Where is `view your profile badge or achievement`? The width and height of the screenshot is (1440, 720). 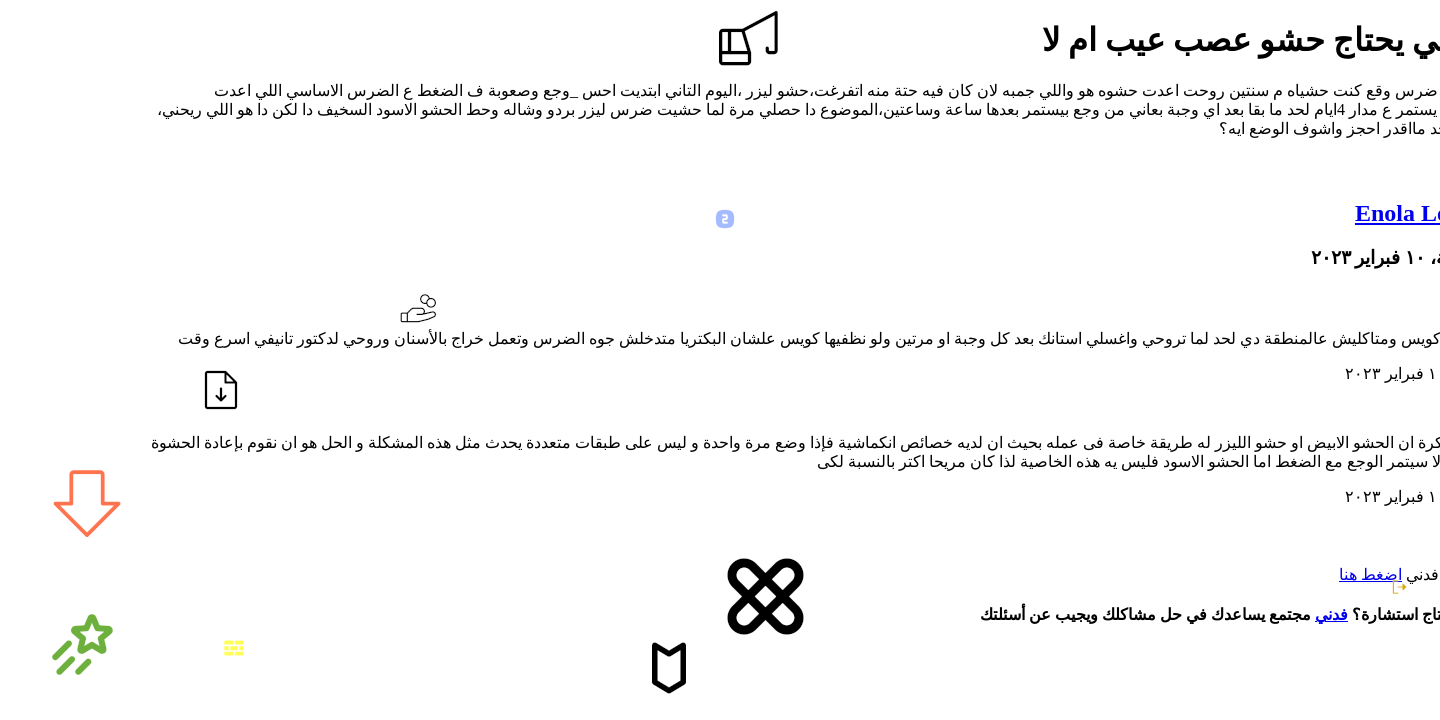 view your profile badge or achievement is located at coordinates (669, 668).